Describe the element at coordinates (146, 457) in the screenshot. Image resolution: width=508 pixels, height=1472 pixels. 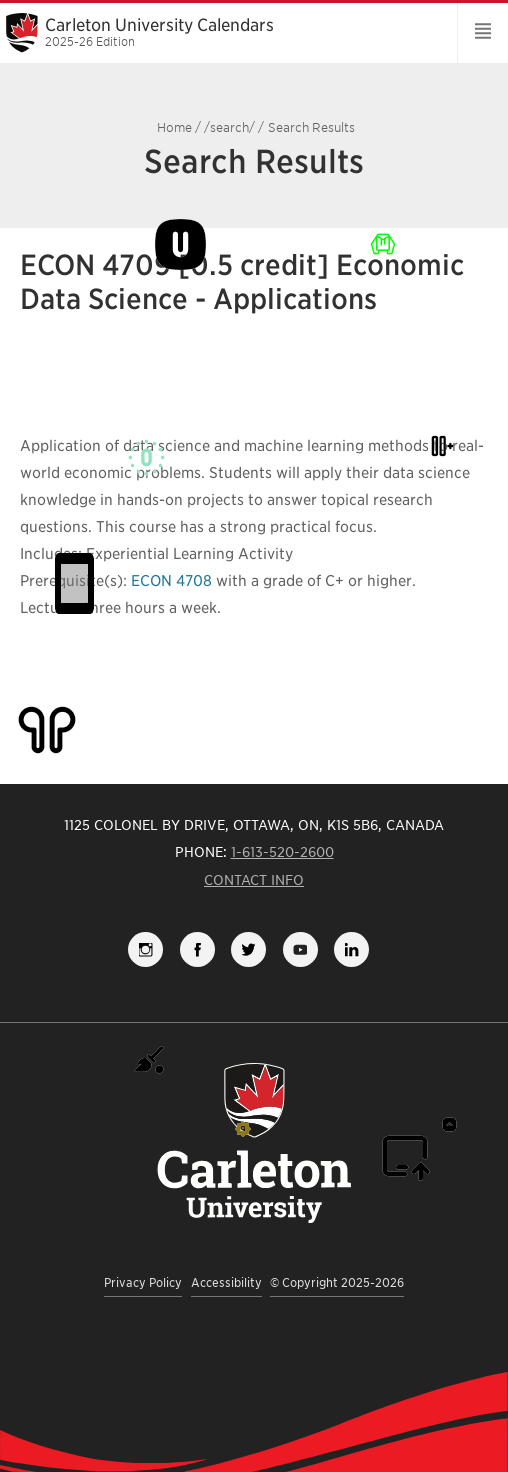
I see `indicates a loading or processing state` at that location.